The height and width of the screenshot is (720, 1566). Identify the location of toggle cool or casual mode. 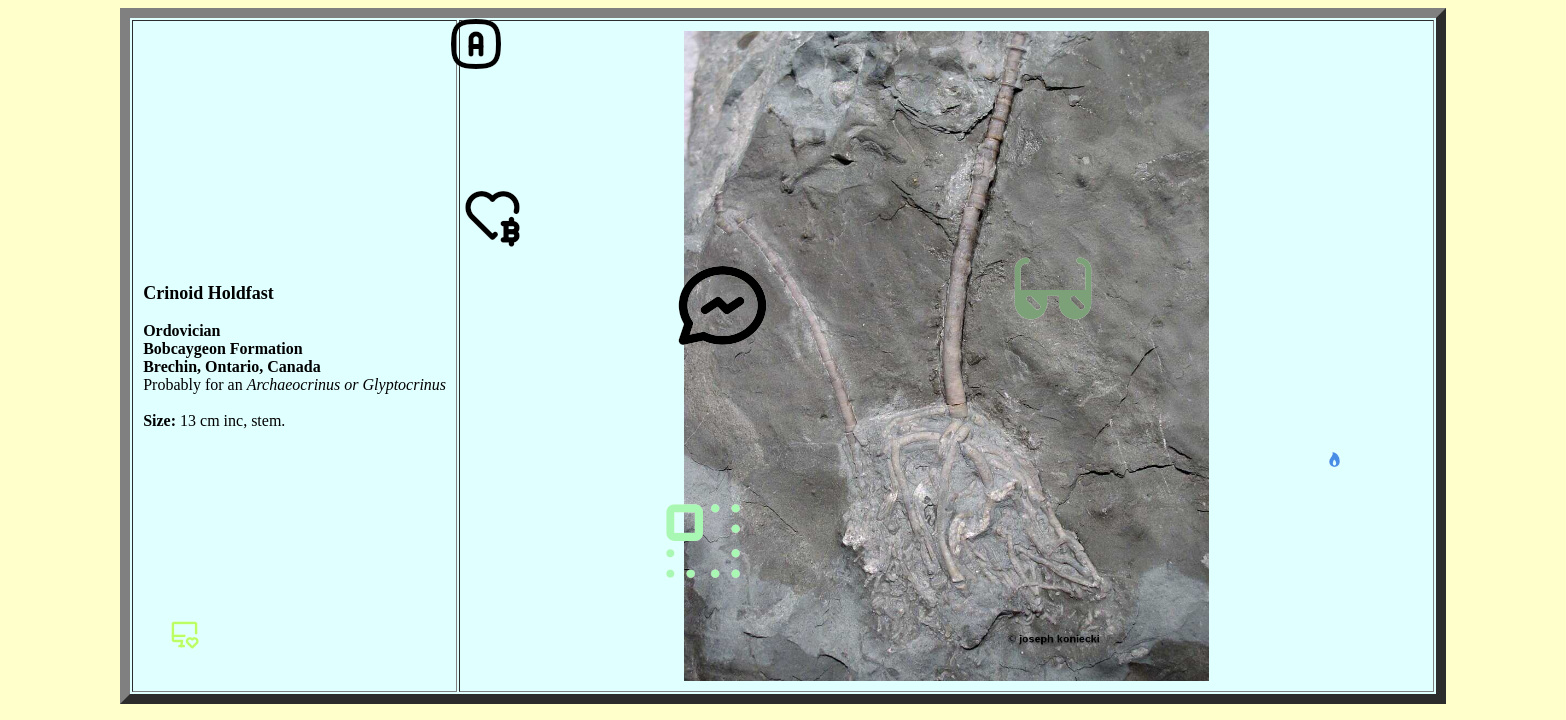
(1053, 290).